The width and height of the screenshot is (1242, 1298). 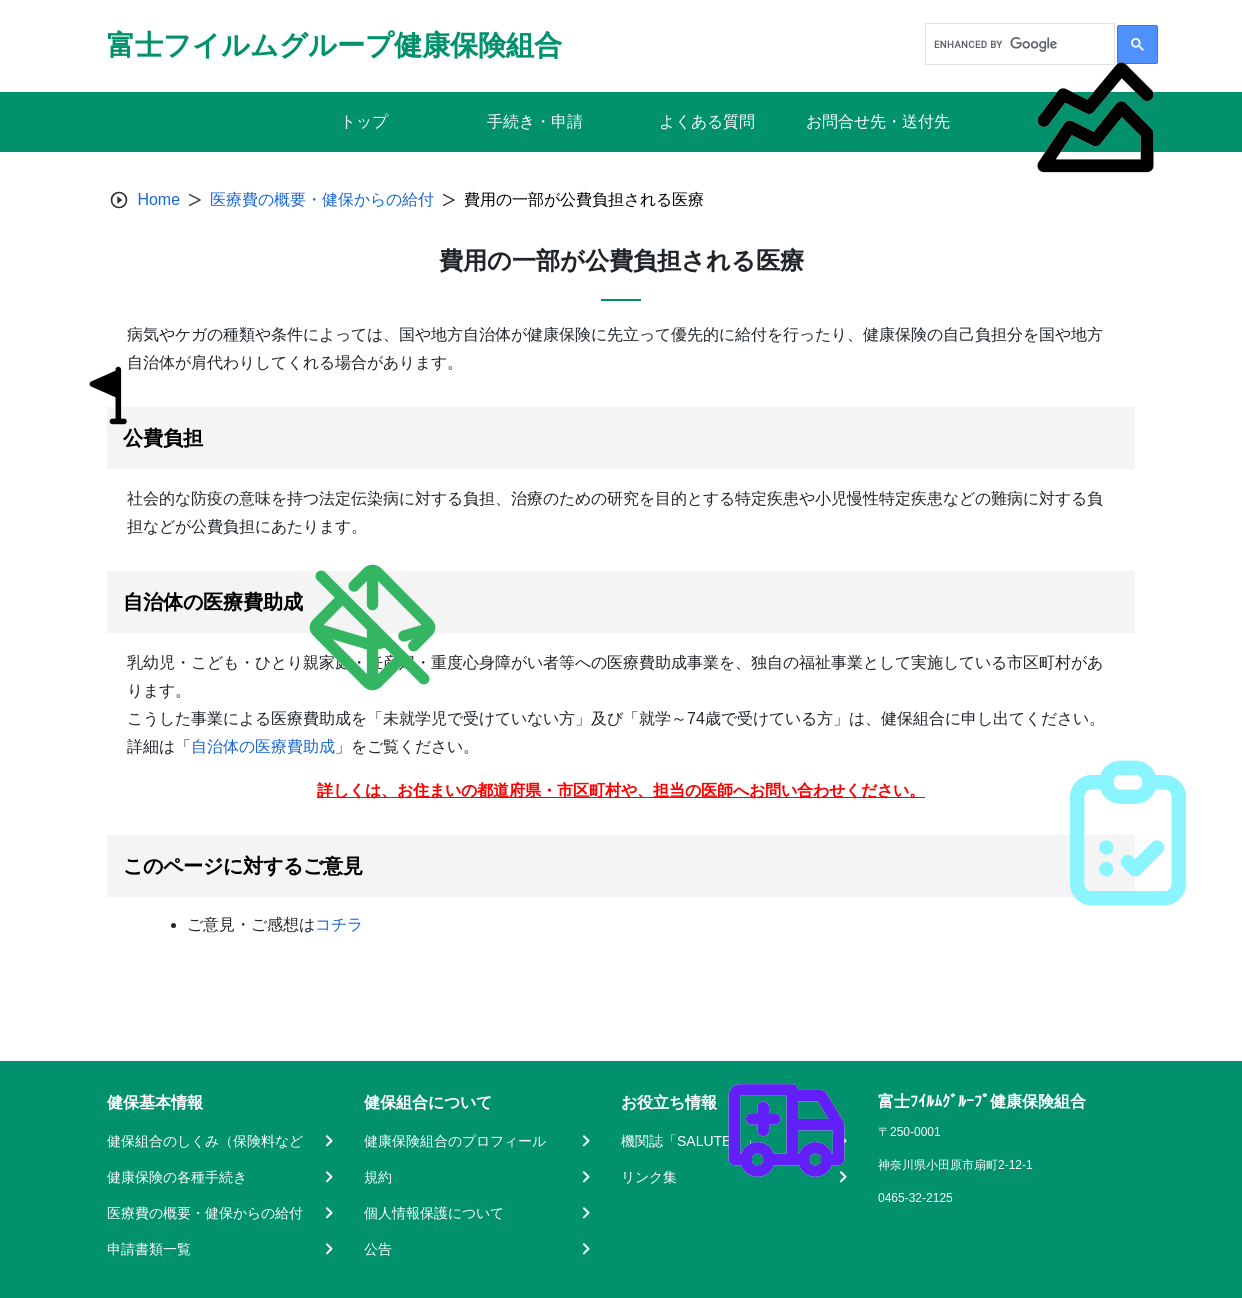 I want to click on view area chart with trend line overlay, so click(x=1095, y=120).